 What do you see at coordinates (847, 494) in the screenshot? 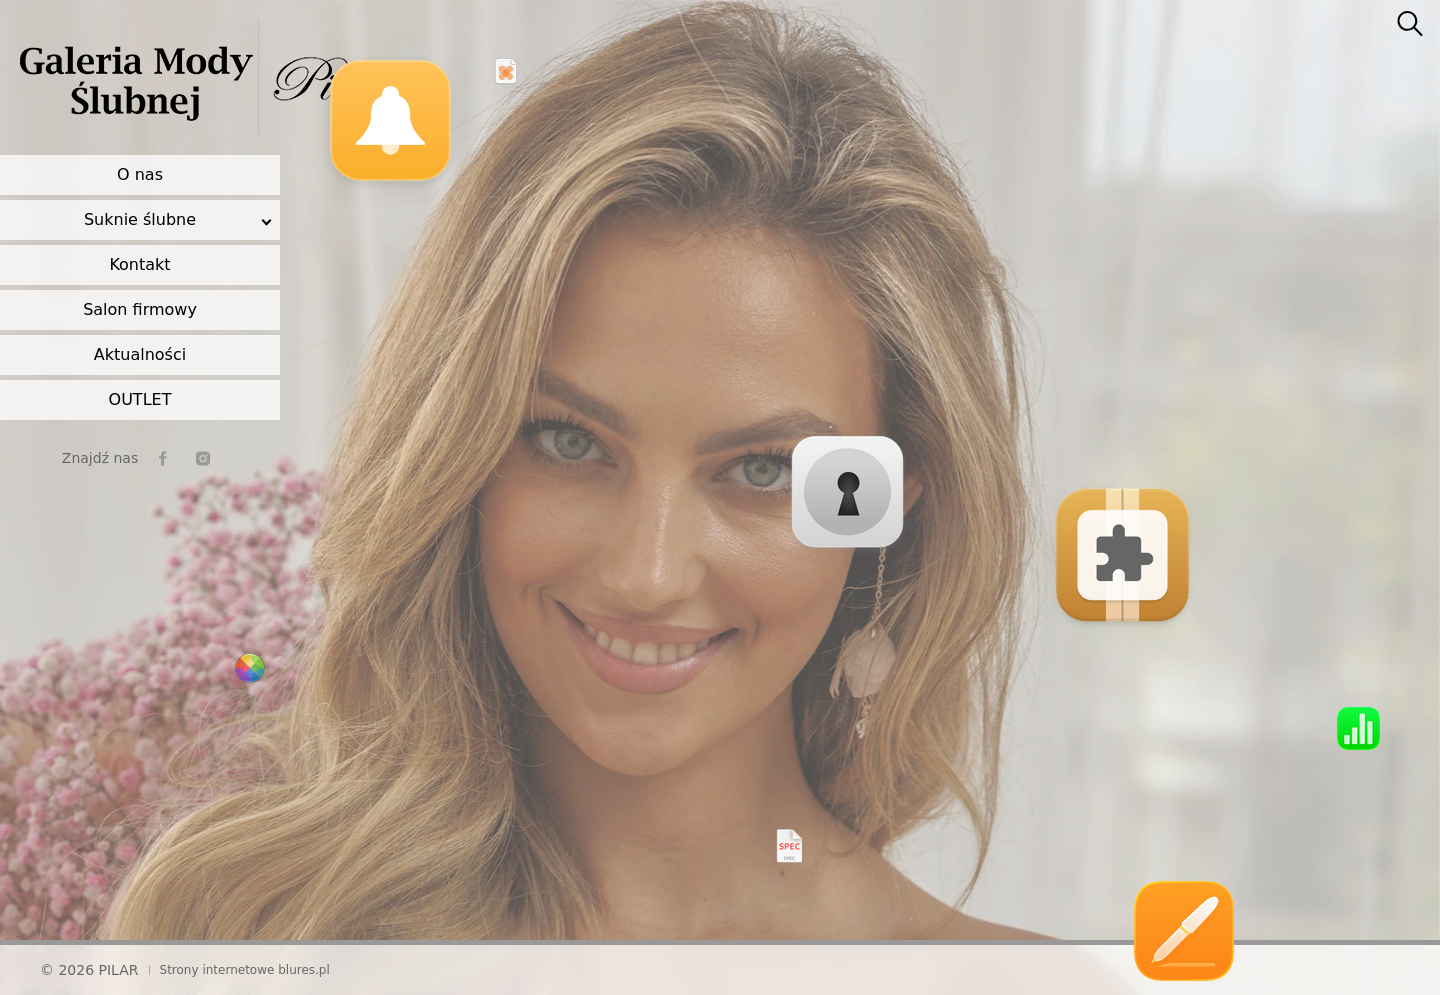
I see `enter password to authenticate` at bounding box center [847, 494].